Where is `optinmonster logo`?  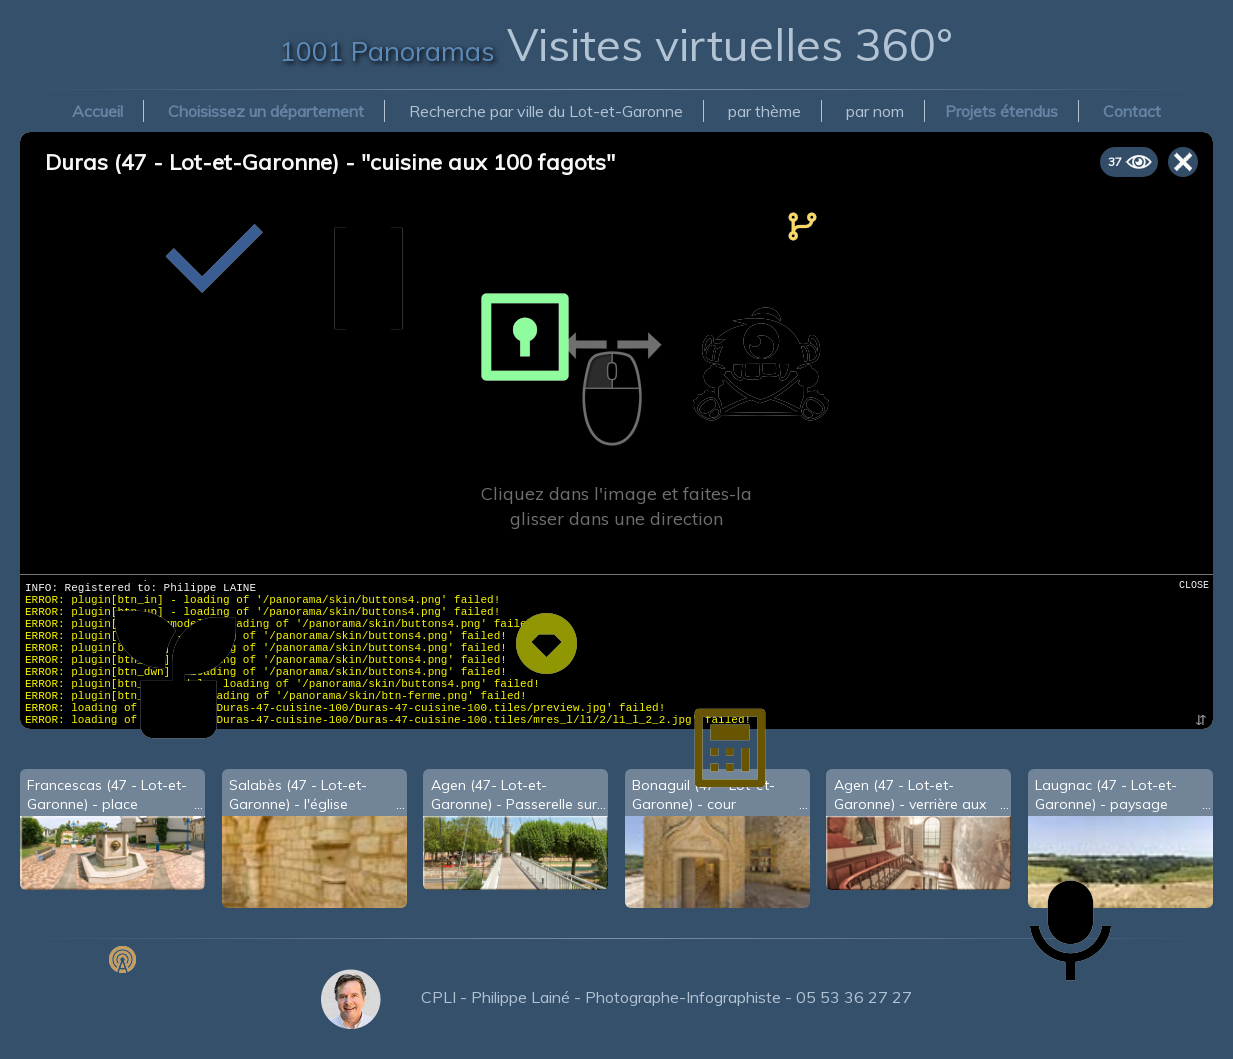 optinmonster logo is located at coordinates (761, 364).